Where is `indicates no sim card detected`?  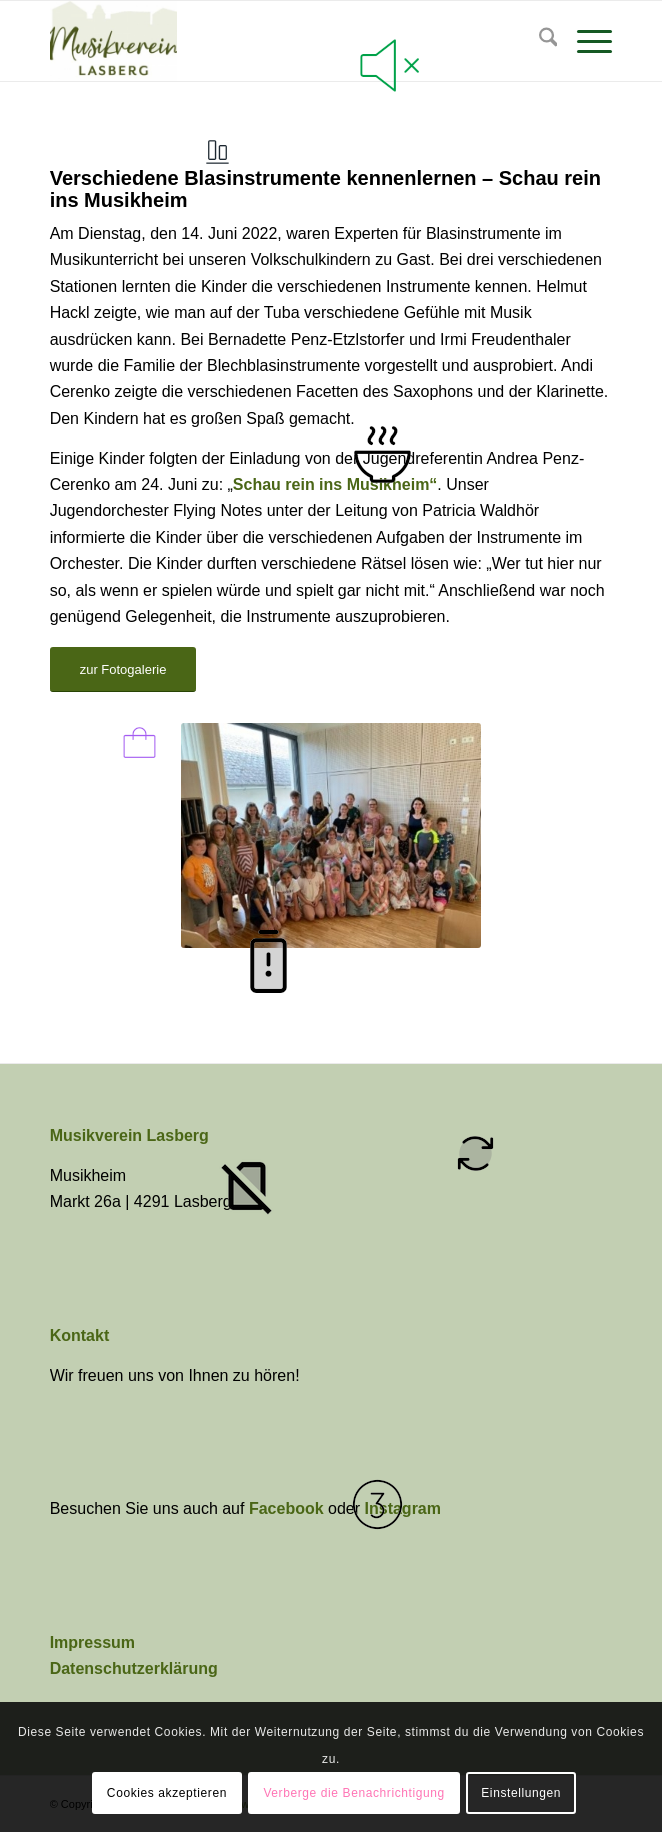 indicates no sim card detected is located at coordinates (247, 1186).